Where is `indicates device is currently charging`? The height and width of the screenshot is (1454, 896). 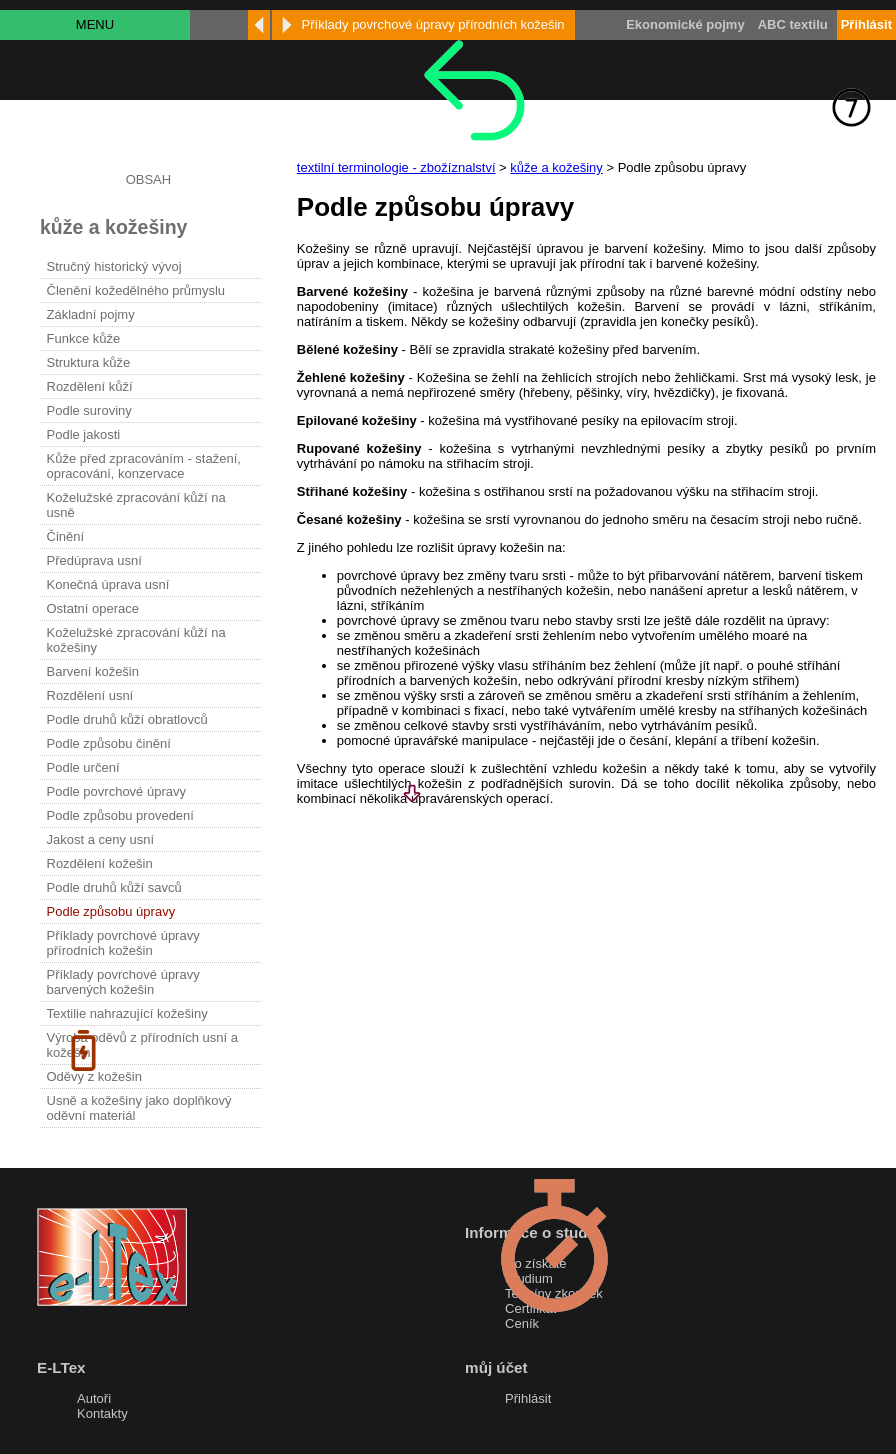 indicates device is currently charging is located at coordinates (83, 1050).